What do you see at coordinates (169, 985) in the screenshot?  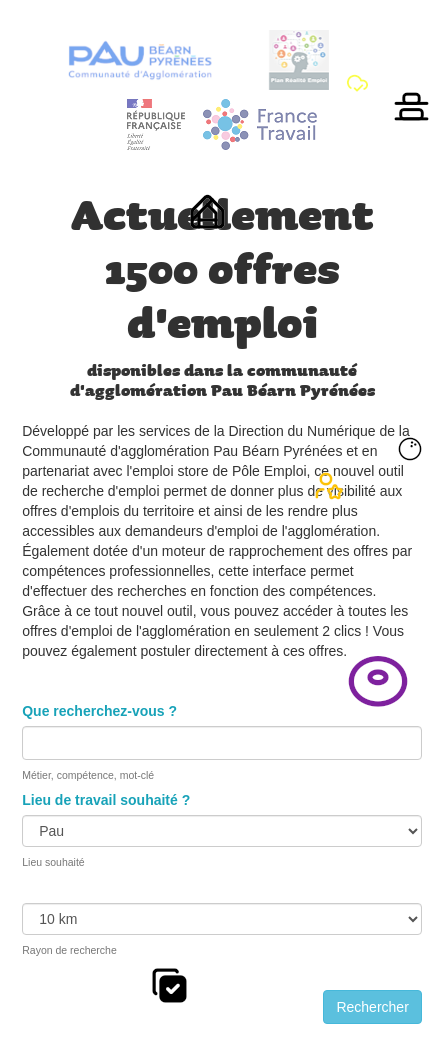 I see `content copied to clipboard successfully` at bounding box center [169, 985].